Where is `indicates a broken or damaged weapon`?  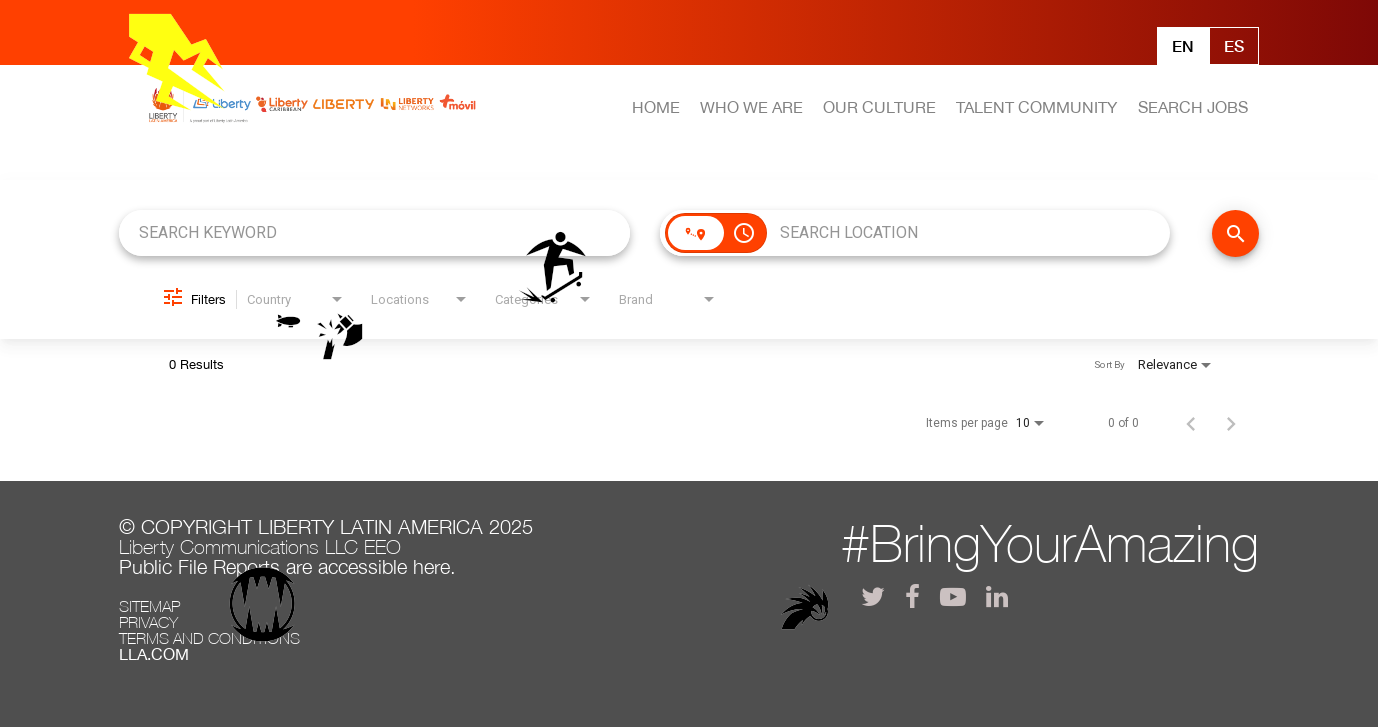 indicates a broken or damaged weapon is located at coordinates (338, 335).